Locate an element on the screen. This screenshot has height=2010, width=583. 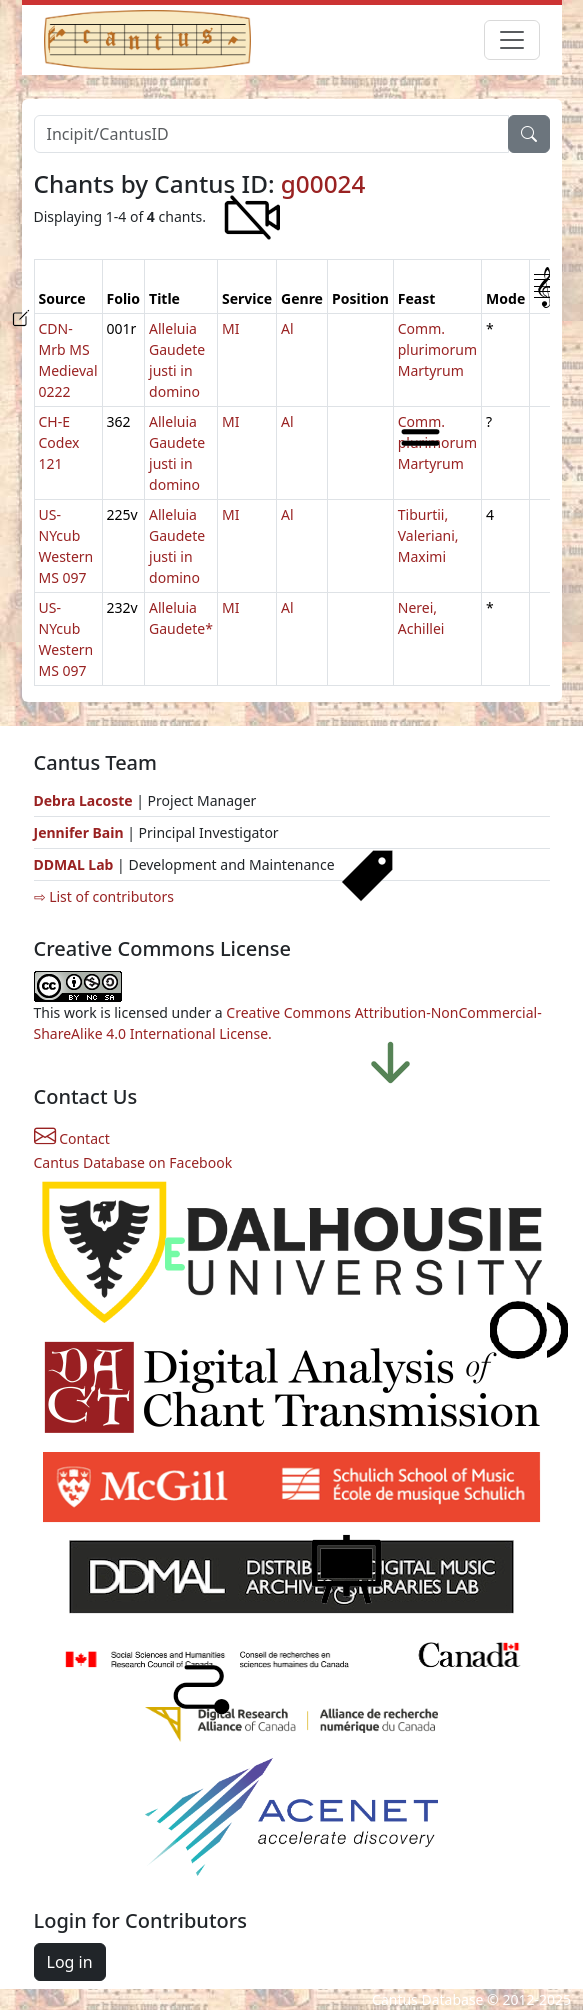
turn off camera or disable video is located at coordinates (250, 217).